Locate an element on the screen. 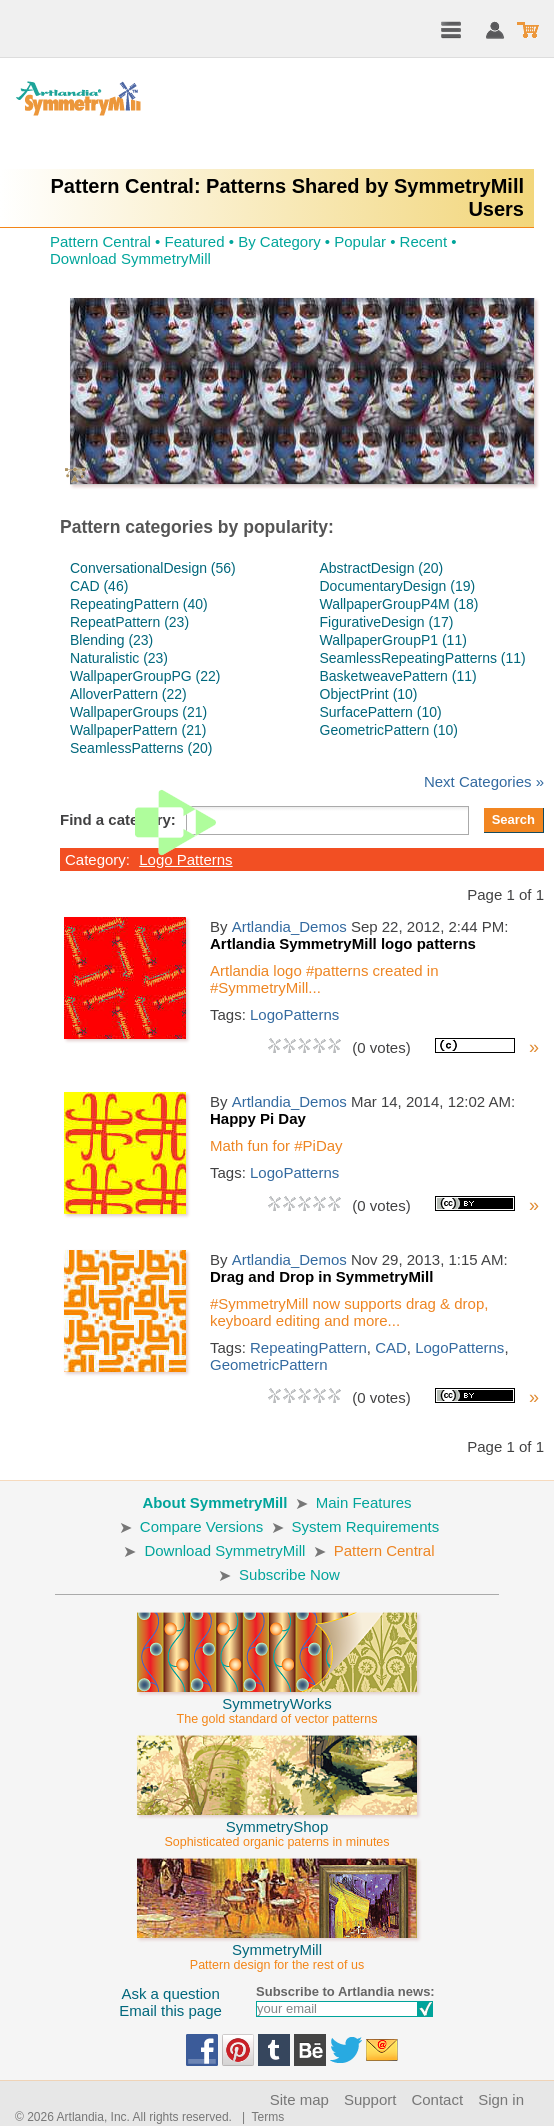  SVGtrace logo is located at coordinates (75, 475).